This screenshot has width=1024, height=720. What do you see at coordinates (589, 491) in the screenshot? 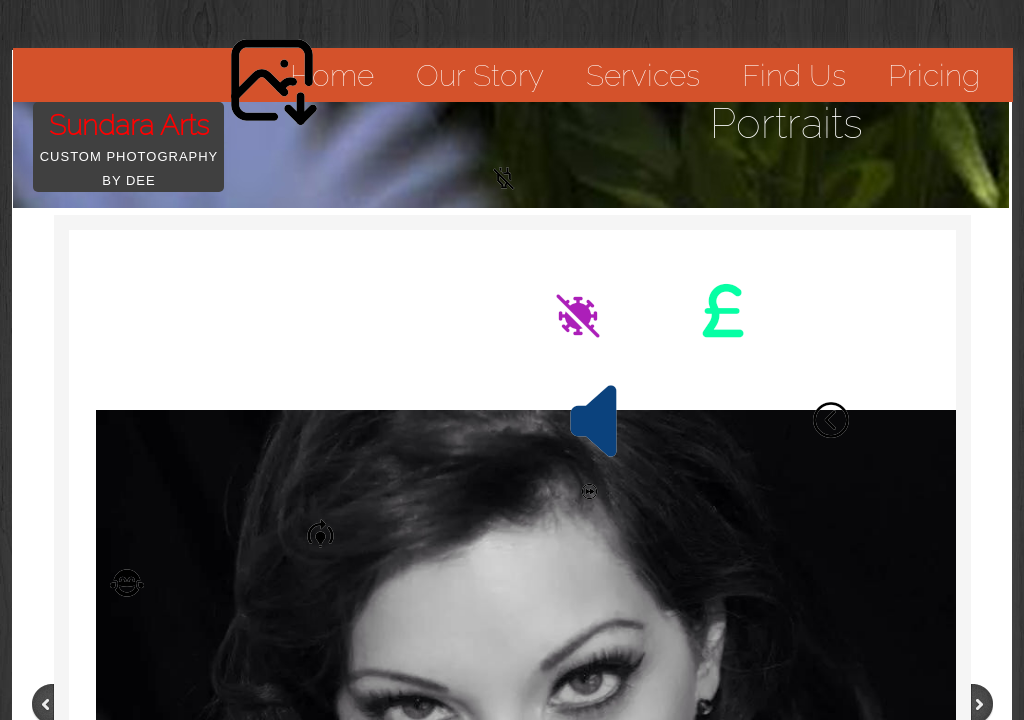
I see `skip forward or fast-forward media playback` at bounding box center [589, 491].